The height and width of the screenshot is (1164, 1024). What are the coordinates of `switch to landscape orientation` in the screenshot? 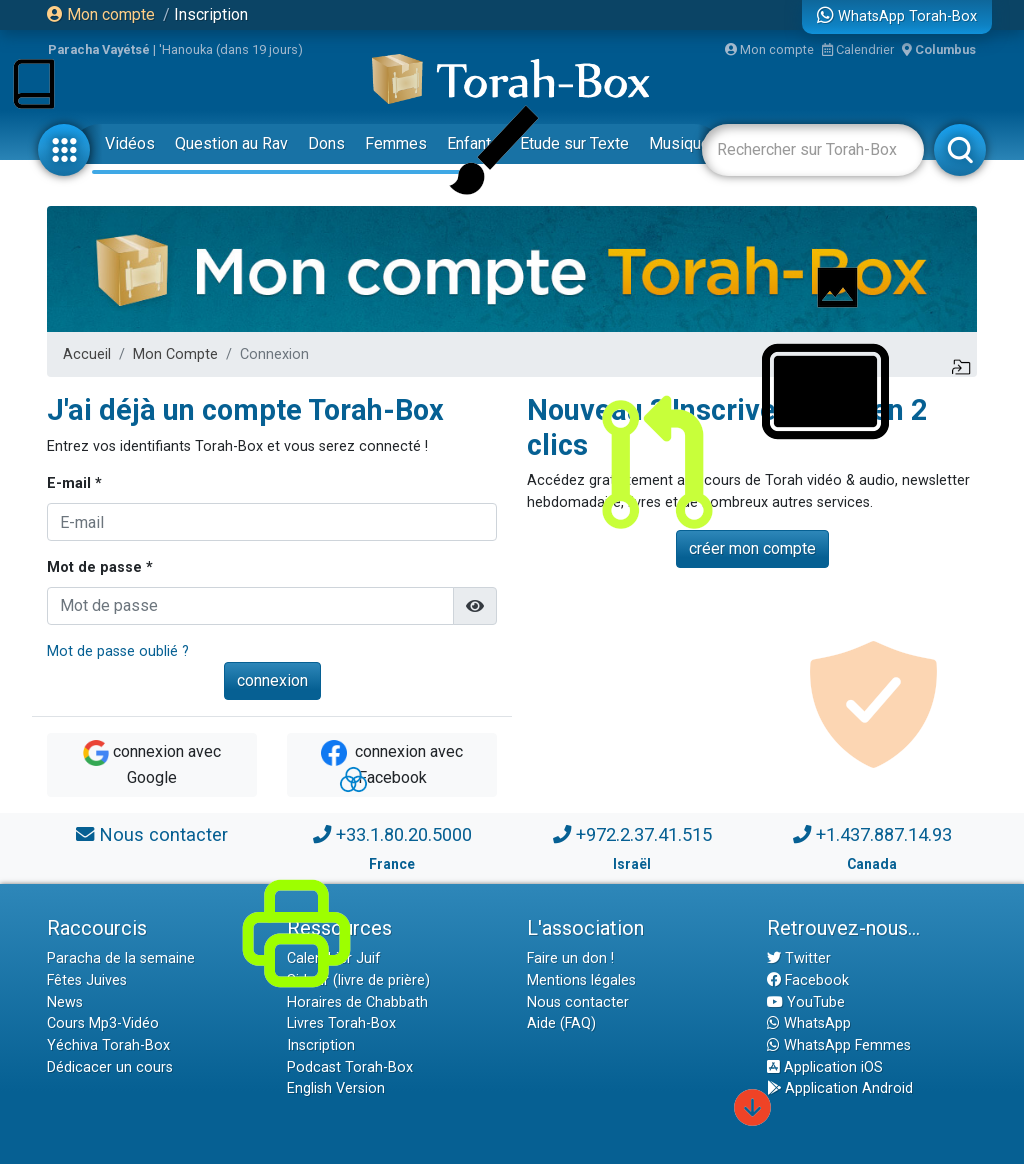 It's located at (825, 391).